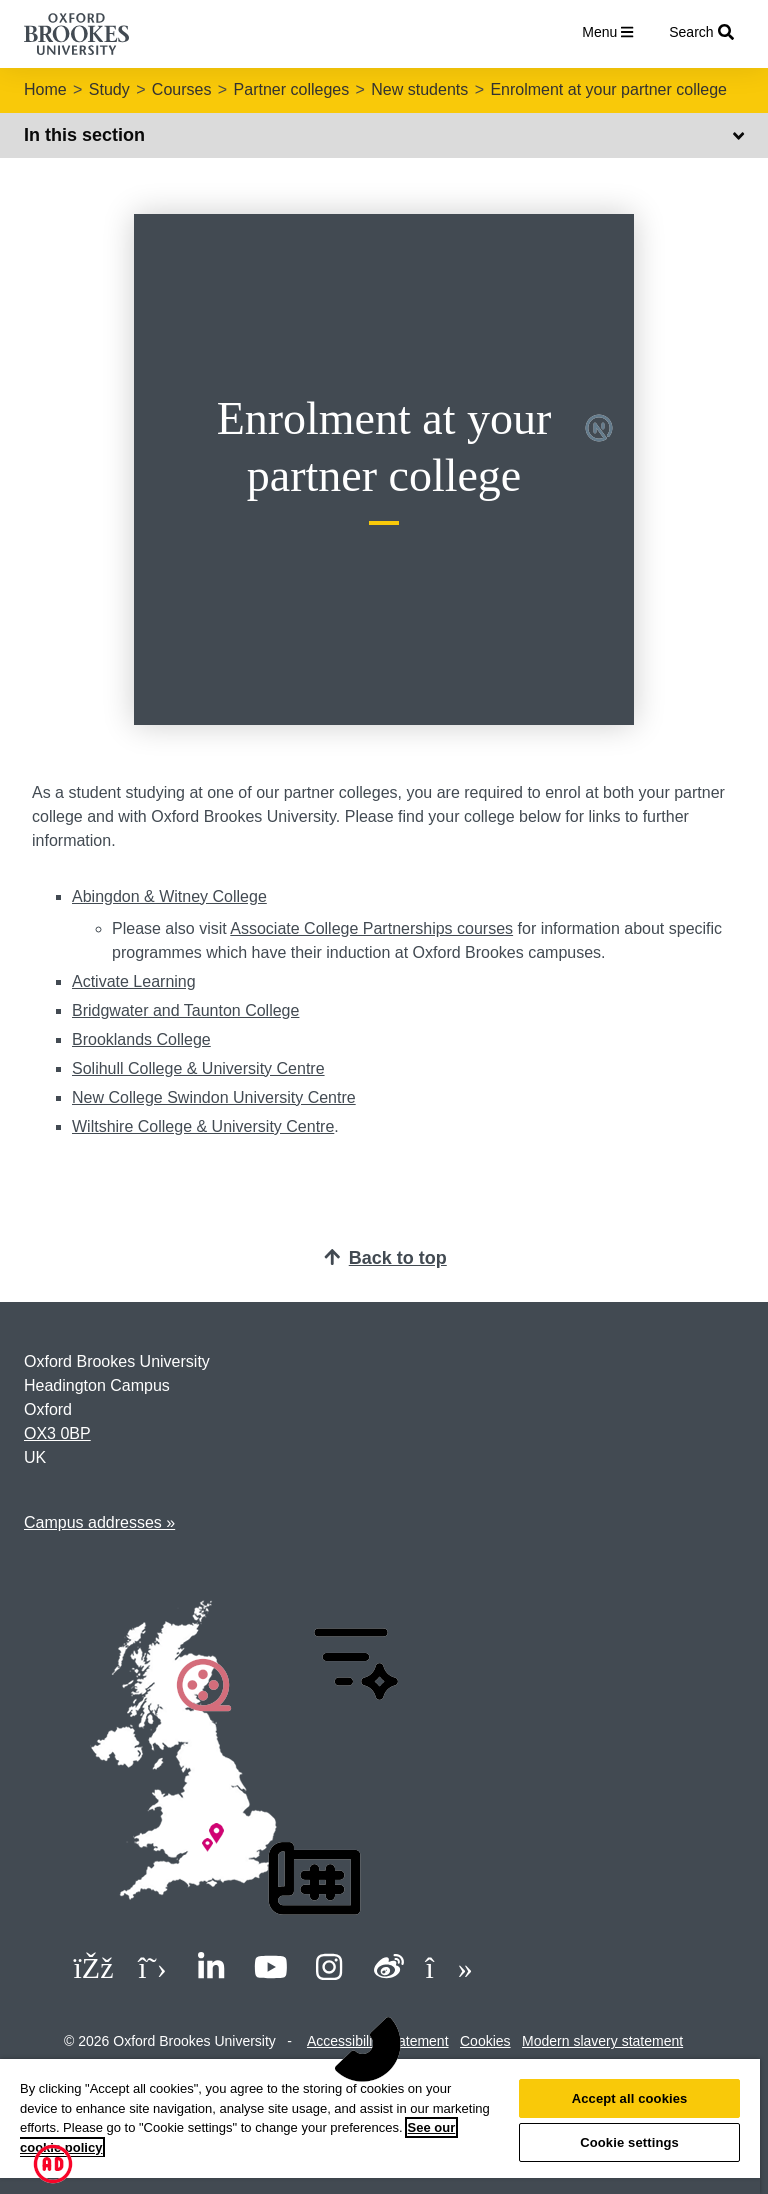  What do you see at coordinates (369, 2050) in the screenshot?
I see `food or fruit category icon` at bounding box center [369, 2050].